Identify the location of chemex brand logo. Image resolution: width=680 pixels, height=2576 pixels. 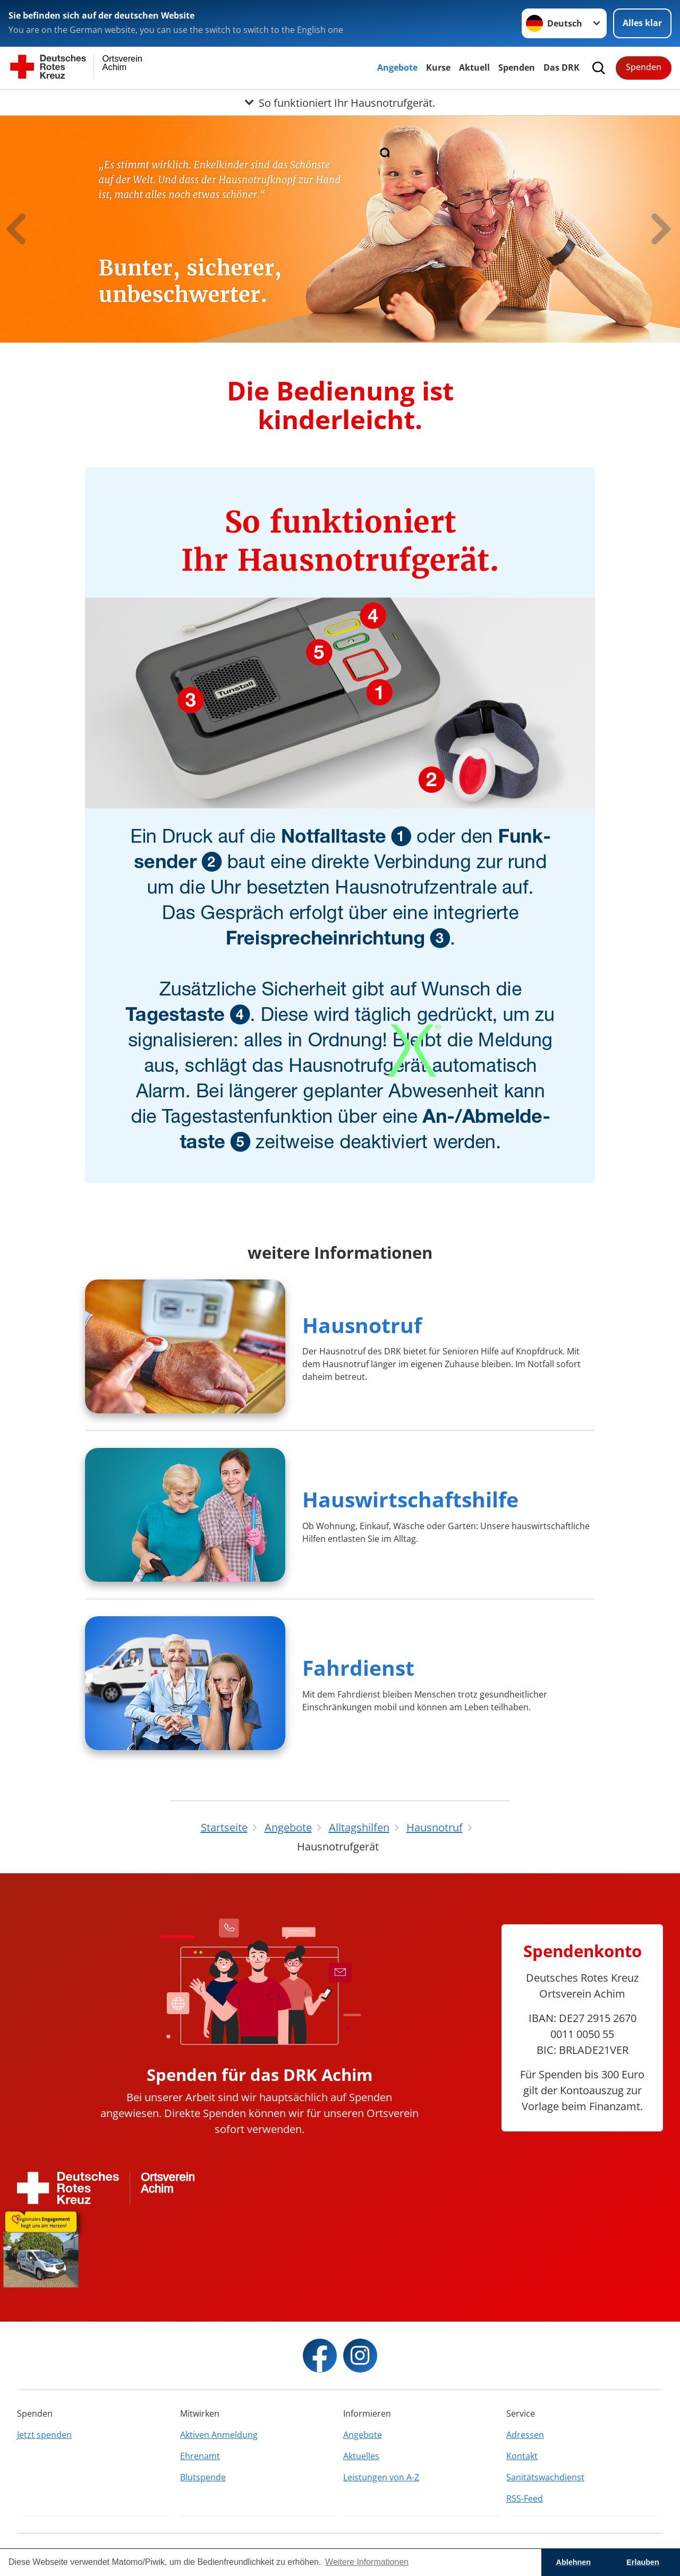
(414, 1051).